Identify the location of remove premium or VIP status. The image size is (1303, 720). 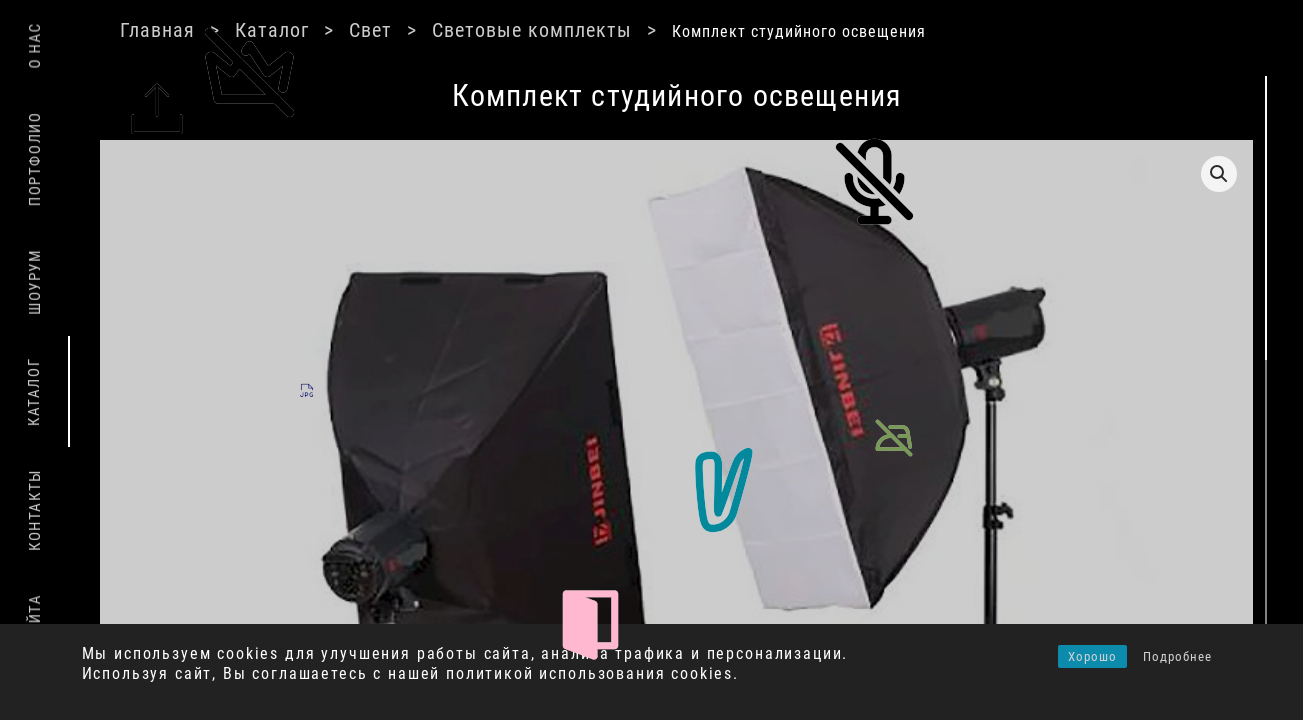
(249, 72).